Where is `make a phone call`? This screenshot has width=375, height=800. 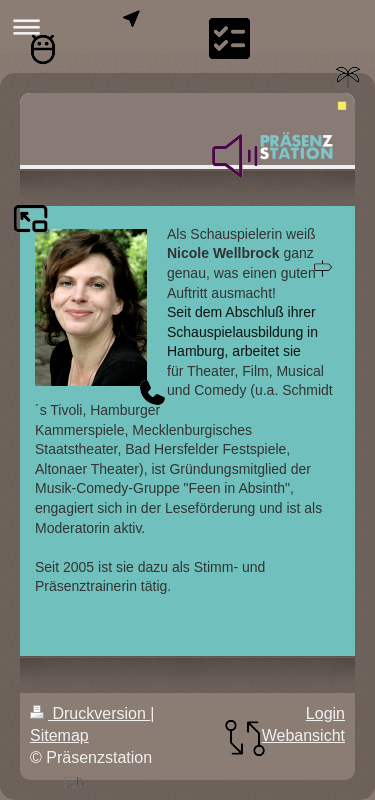
make a phone call is located at coordinates (152, 393).